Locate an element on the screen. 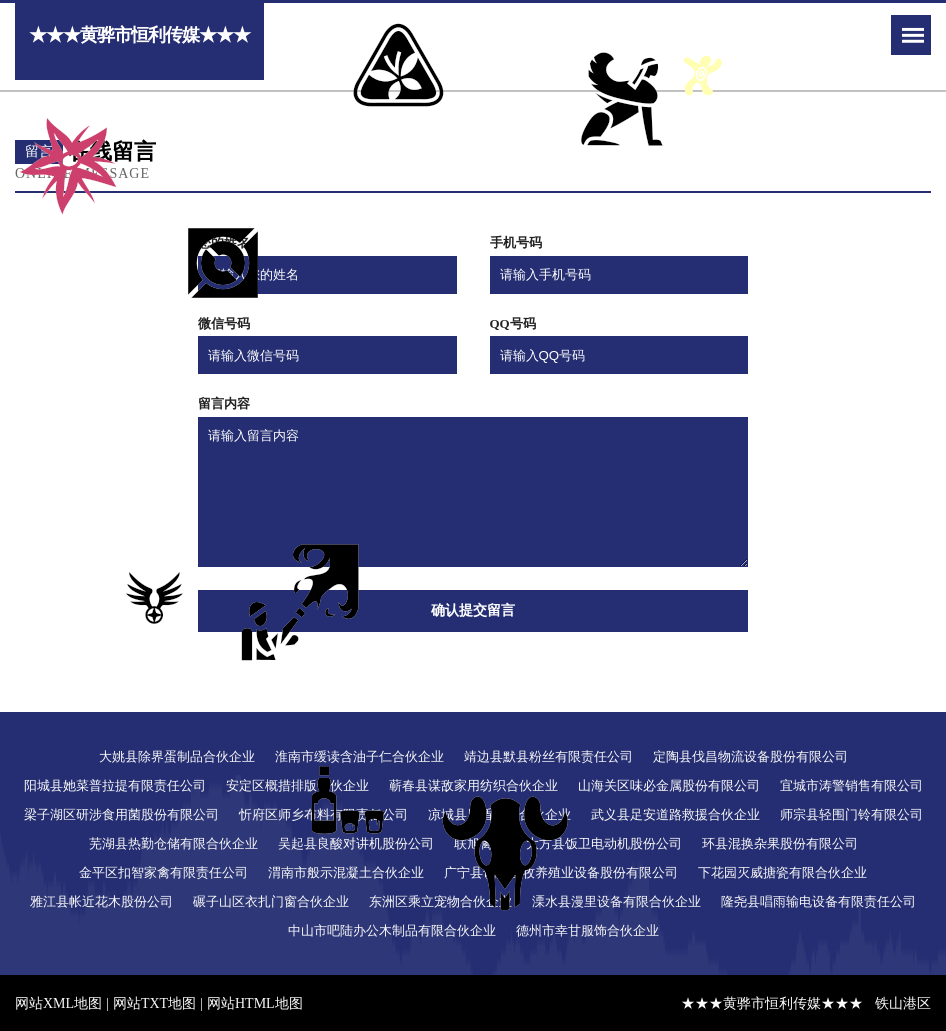  open meditation or mindfulness features is located at coordinates (68, 166).